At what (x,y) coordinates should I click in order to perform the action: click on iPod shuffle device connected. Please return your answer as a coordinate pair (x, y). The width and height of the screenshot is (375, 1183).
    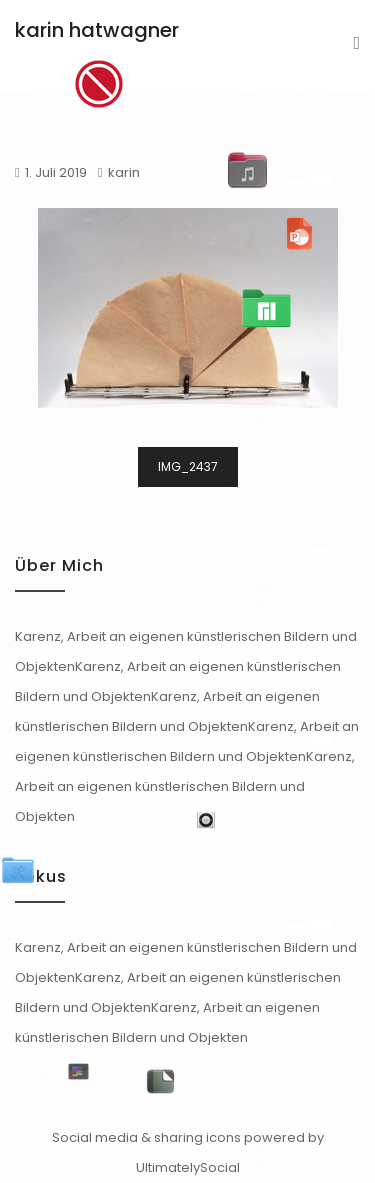
    Looking at the image, I should click on (206, 820).